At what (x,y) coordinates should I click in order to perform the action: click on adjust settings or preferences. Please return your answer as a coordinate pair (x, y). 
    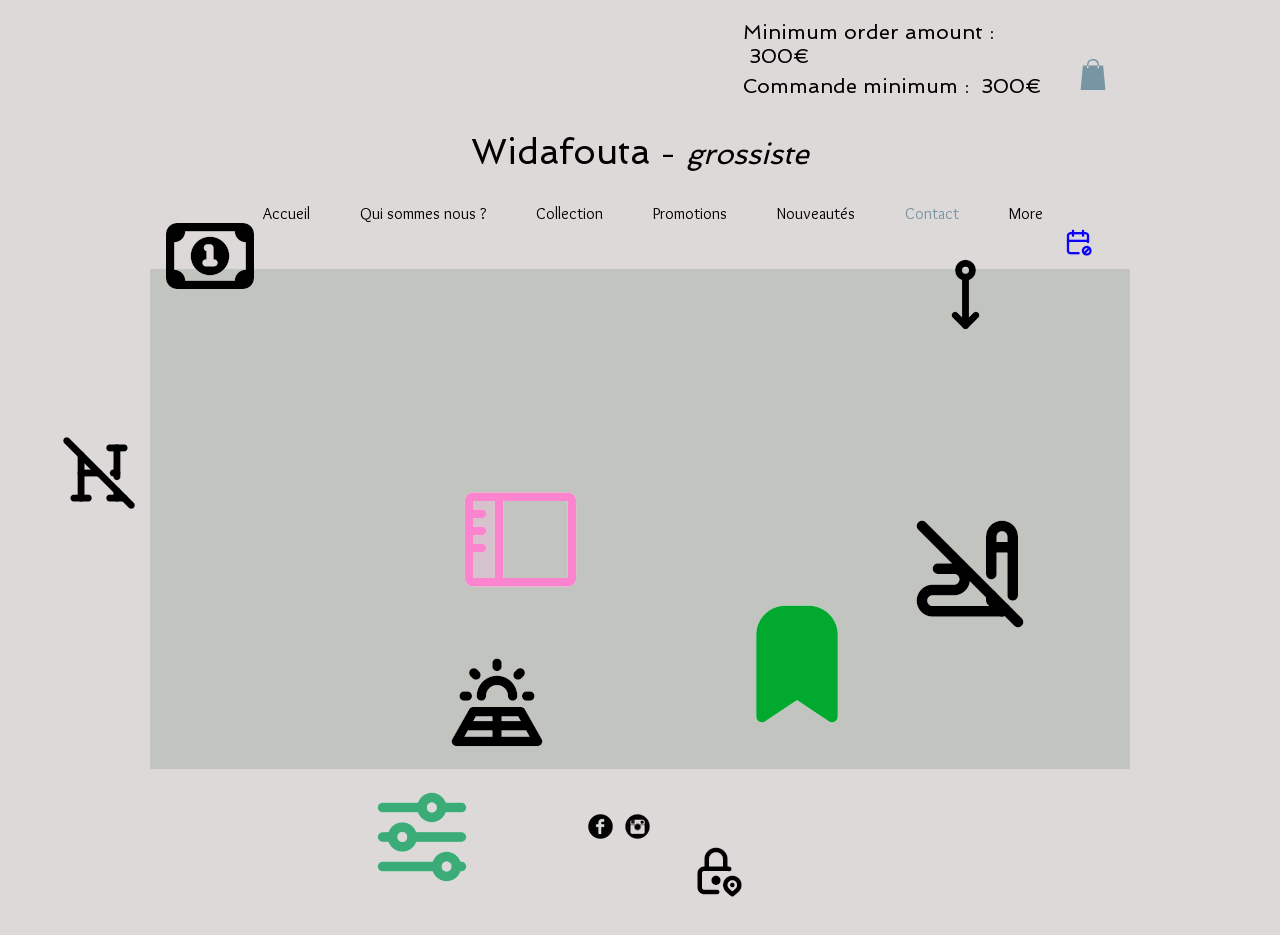
    Looking at the image, I should click on (422, 837).